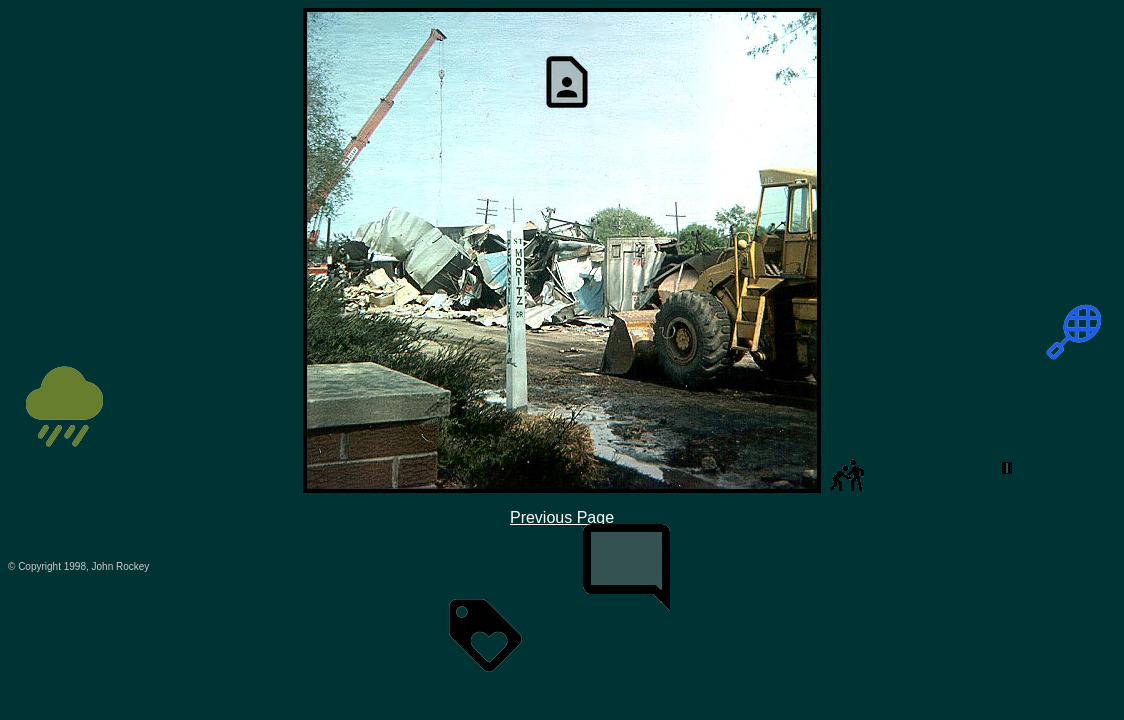  I want to click on view contact details, so click(567, 82).